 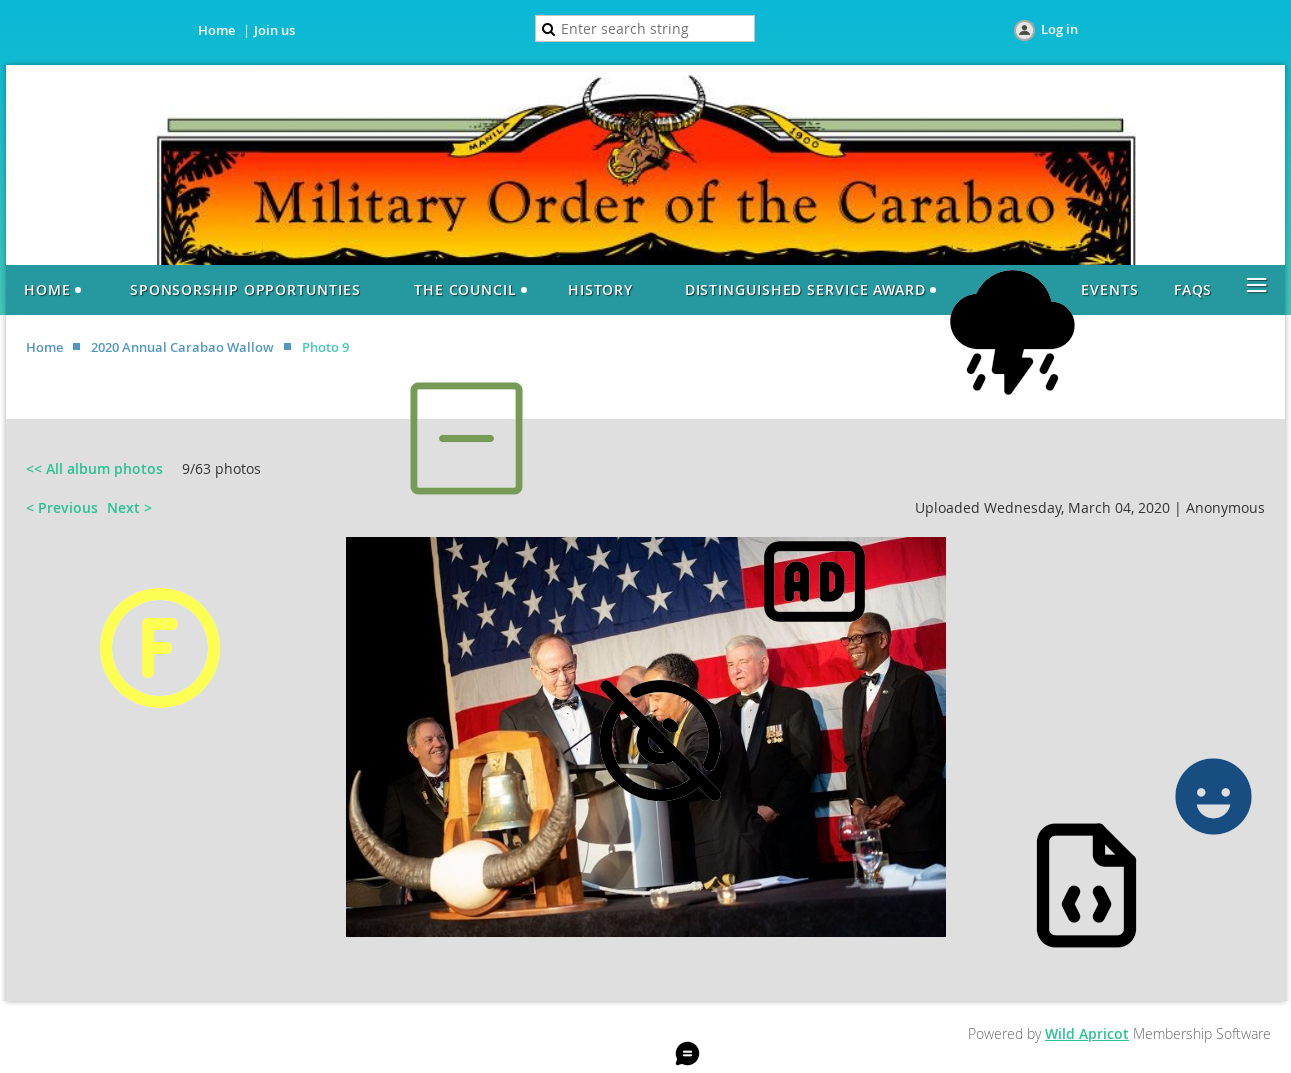 What do you see at coordinates (466, 438) in the screenshot?
I see `remove or collapse an item` at bounding box center [466, 438].